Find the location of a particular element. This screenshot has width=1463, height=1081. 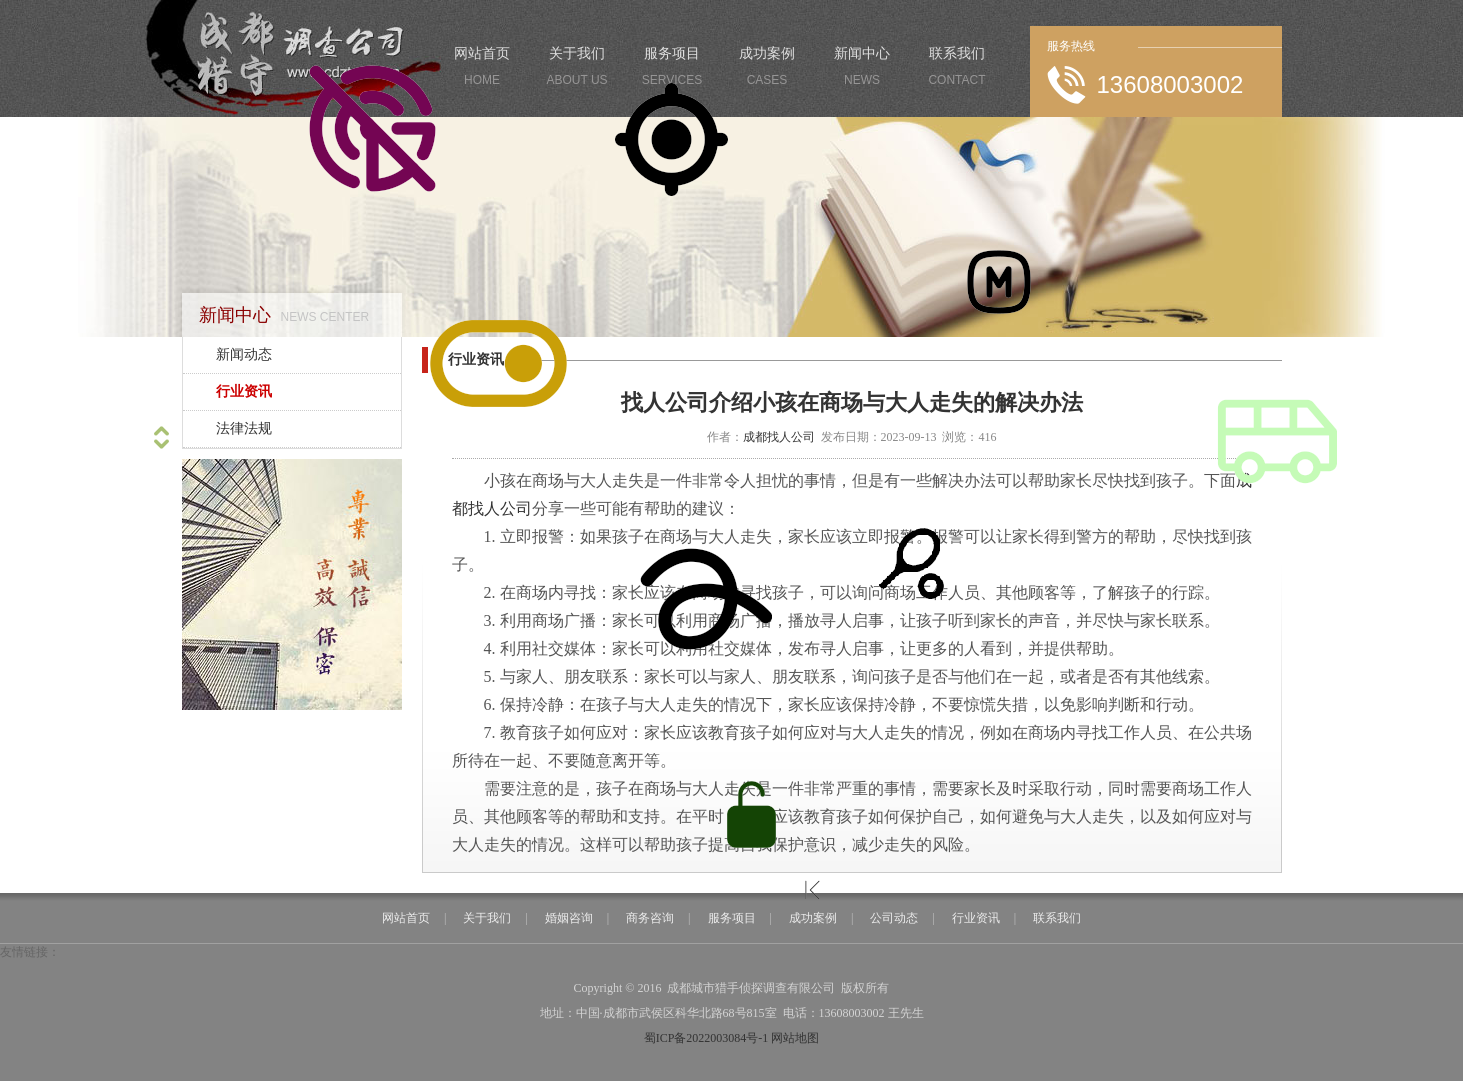

freehand drawing or sketch tool is located at coordinates (702, 599).